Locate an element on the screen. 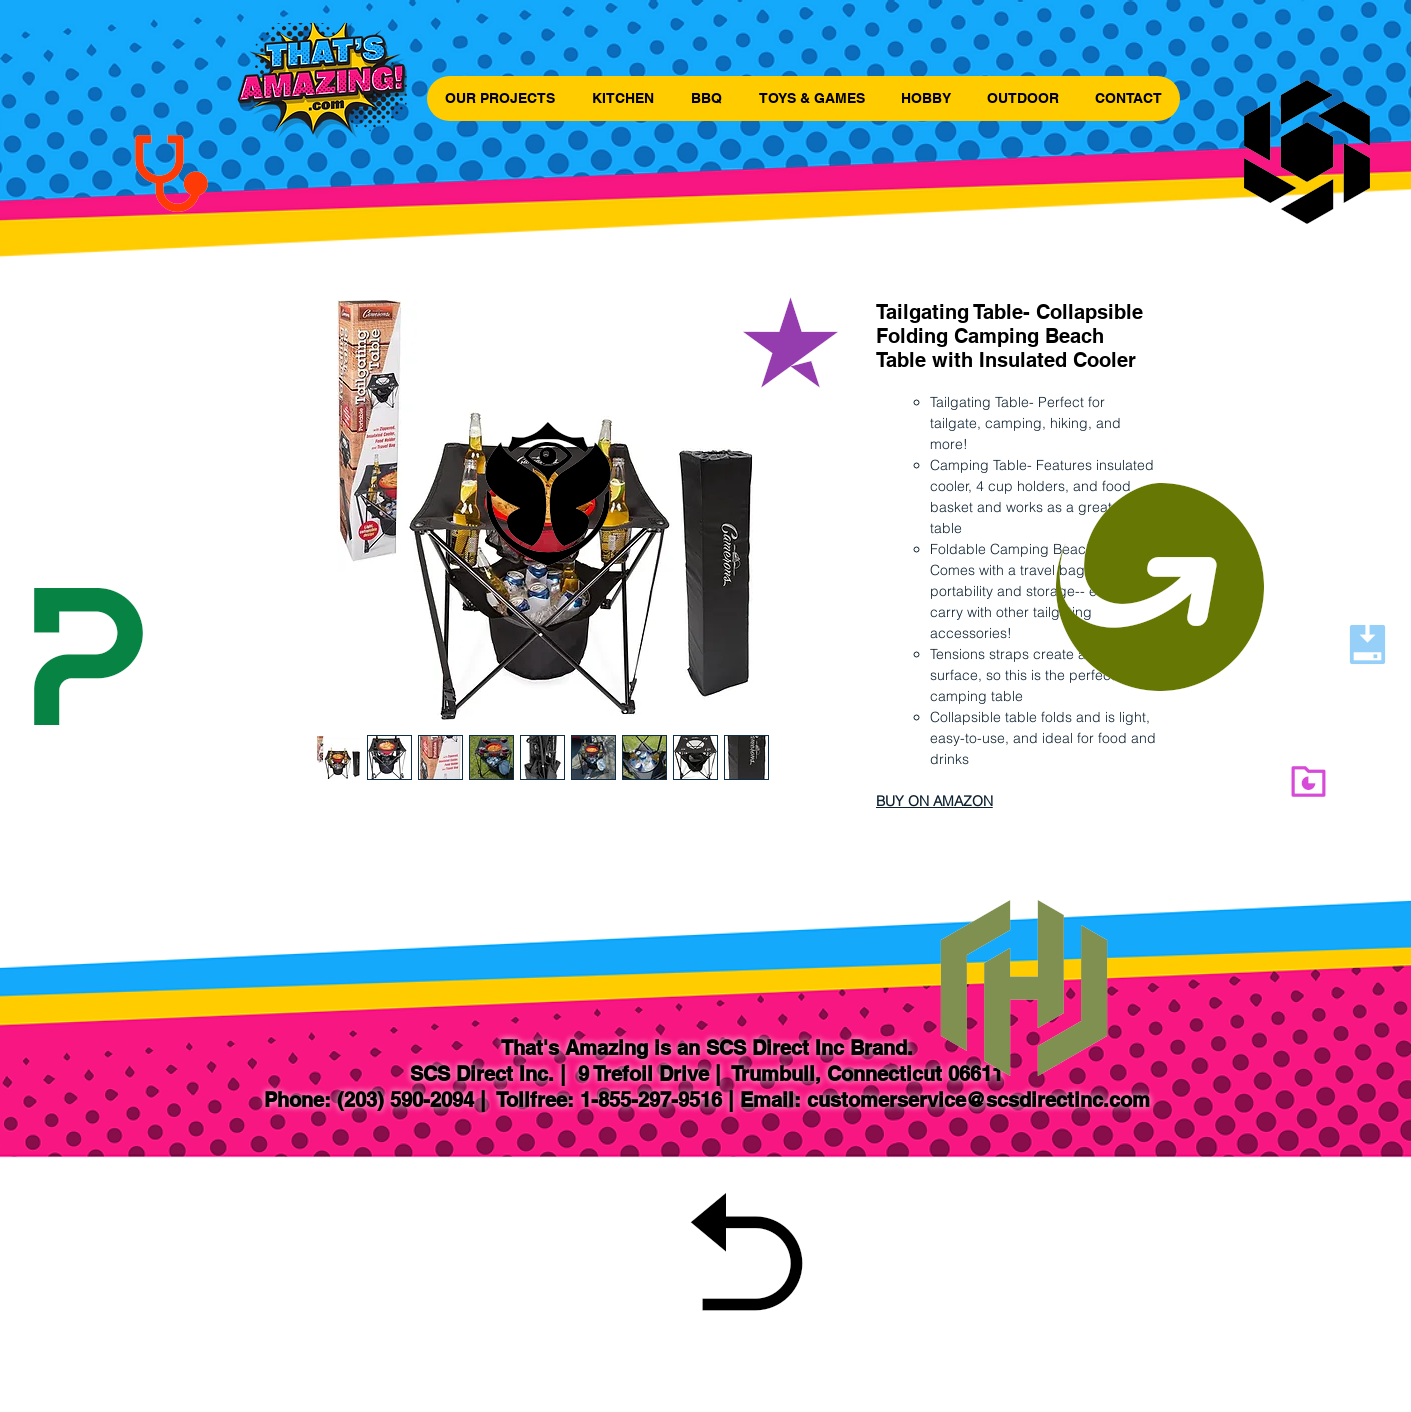  Tomorrowland music festival official logo is located at coordinates (548, 494).